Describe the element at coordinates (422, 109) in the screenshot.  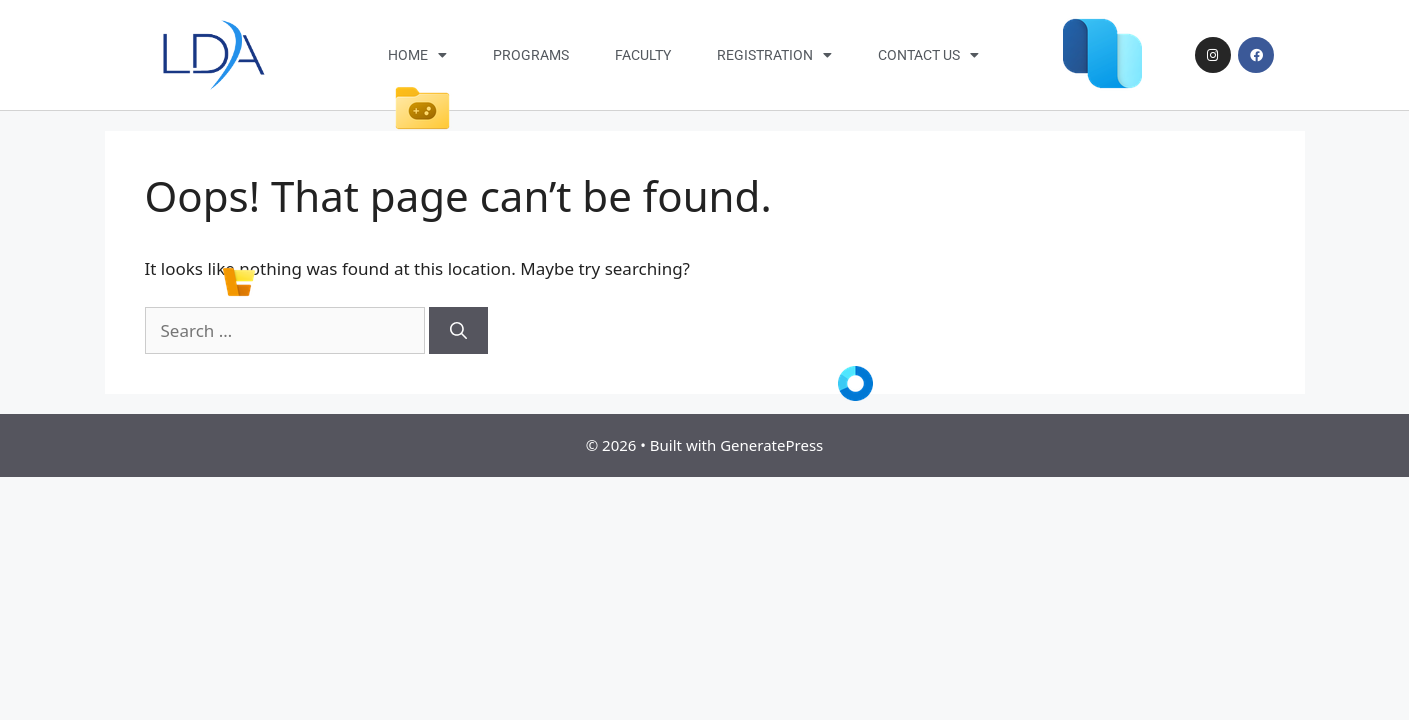
I see `open your games folder` at that location.